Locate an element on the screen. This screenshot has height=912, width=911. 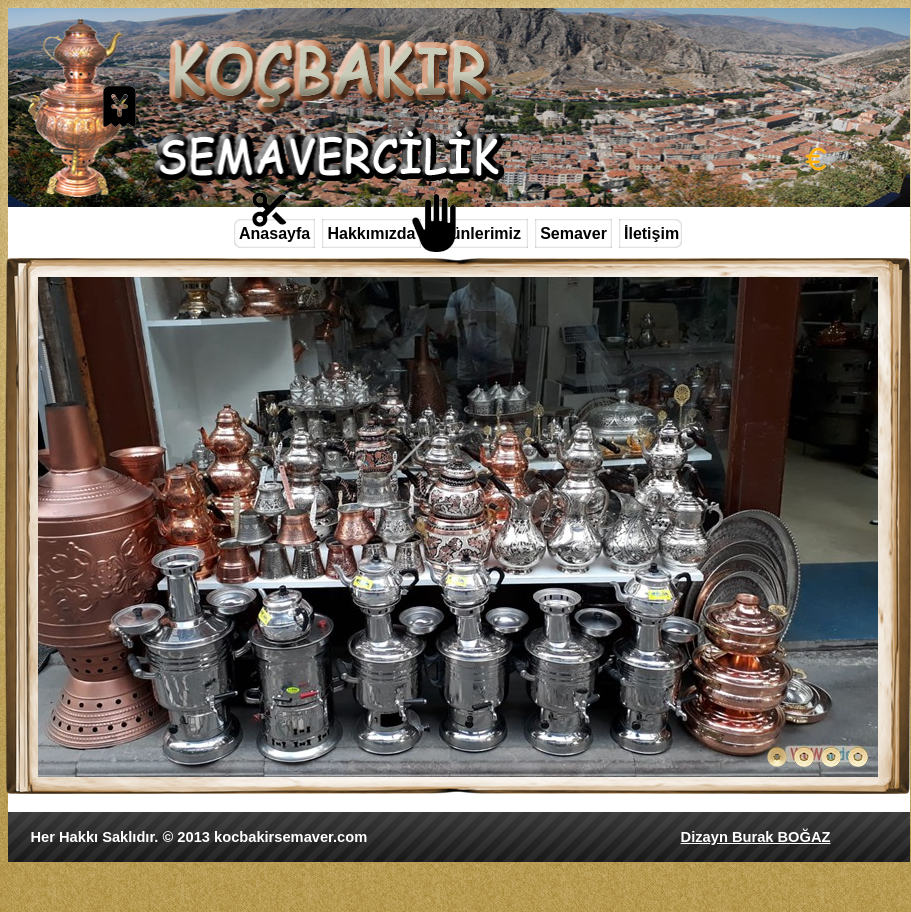
indicates euro currency or pricing is located at coordinates (817, 159).